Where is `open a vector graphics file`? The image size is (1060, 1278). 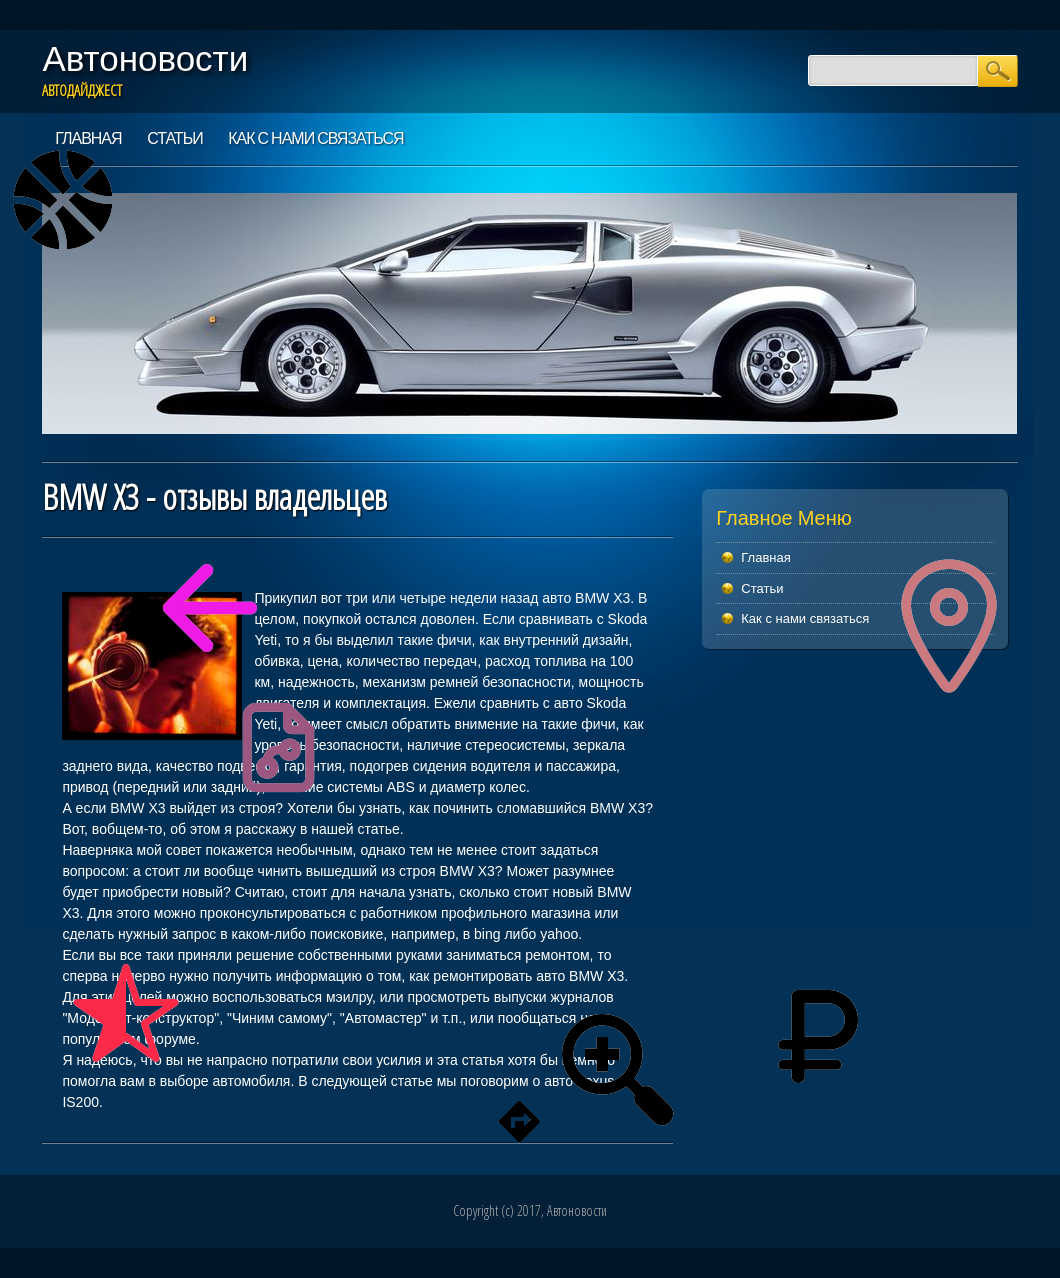 open a vector graphics file is located at coordinates (278, 747).